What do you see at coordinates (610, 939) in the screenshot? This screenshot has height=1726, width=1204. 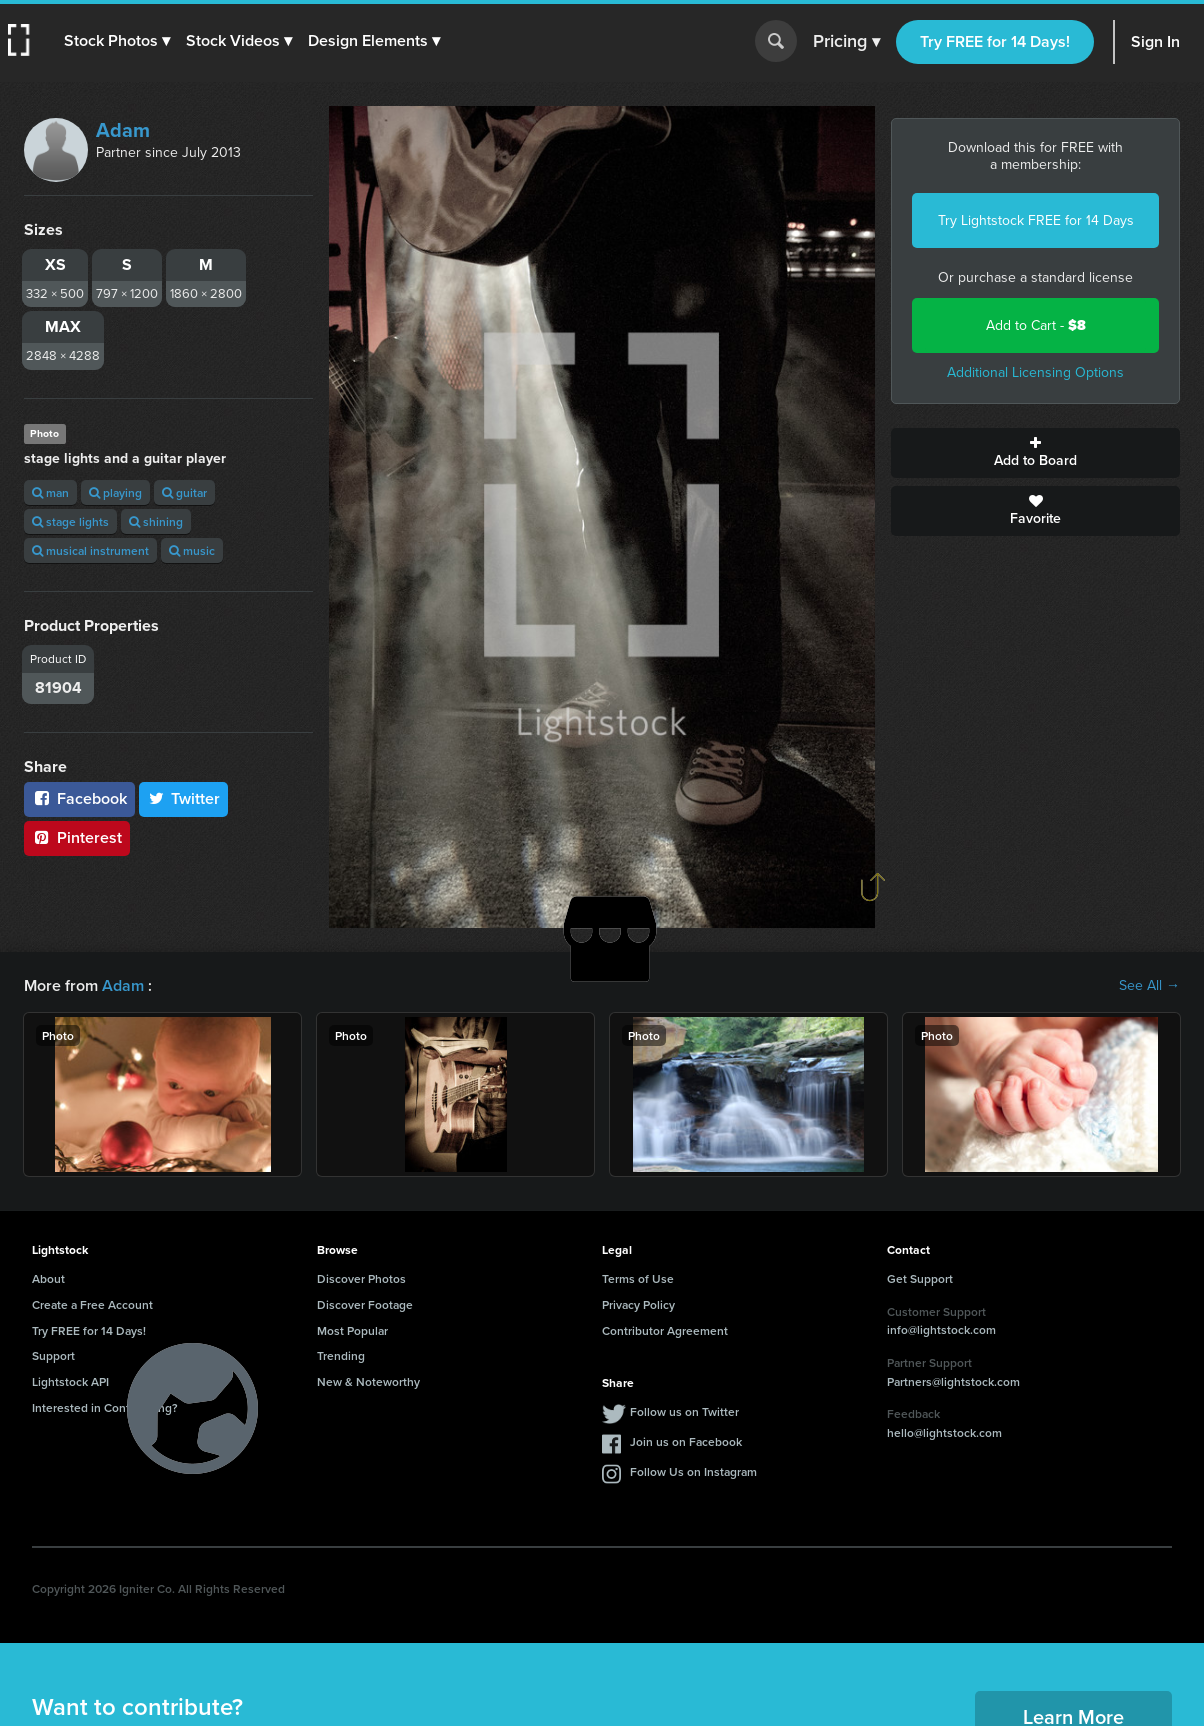 I see `browse or open the store` at bounding box center [610, 939].